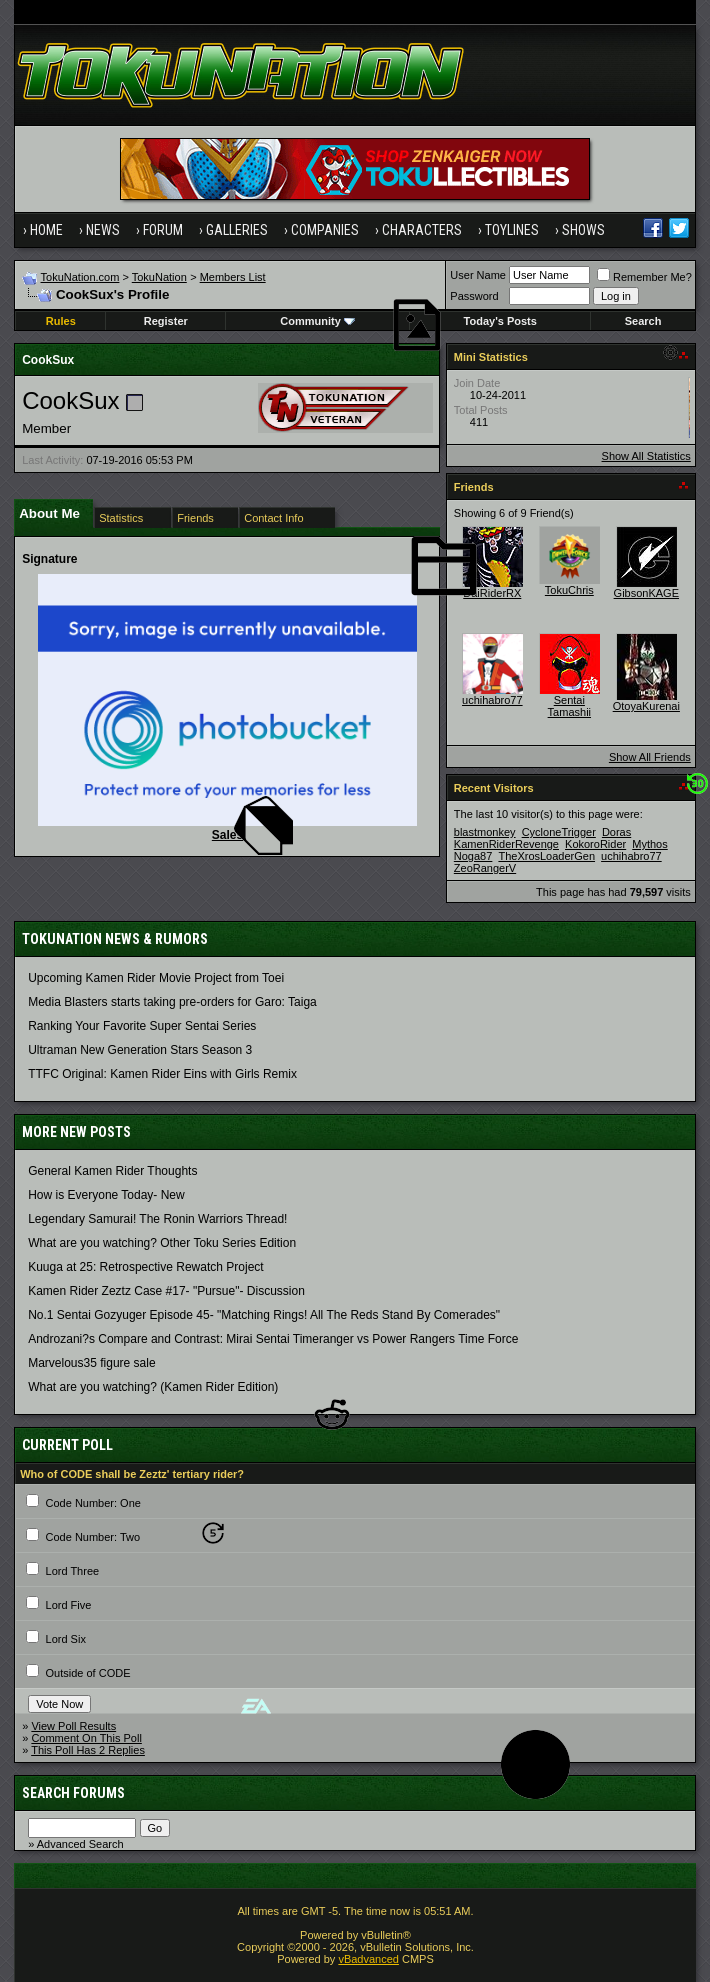 The width and height of the screenshot is (710, 1982). I want to click on electronic arts company logo, so click(256, 1706).